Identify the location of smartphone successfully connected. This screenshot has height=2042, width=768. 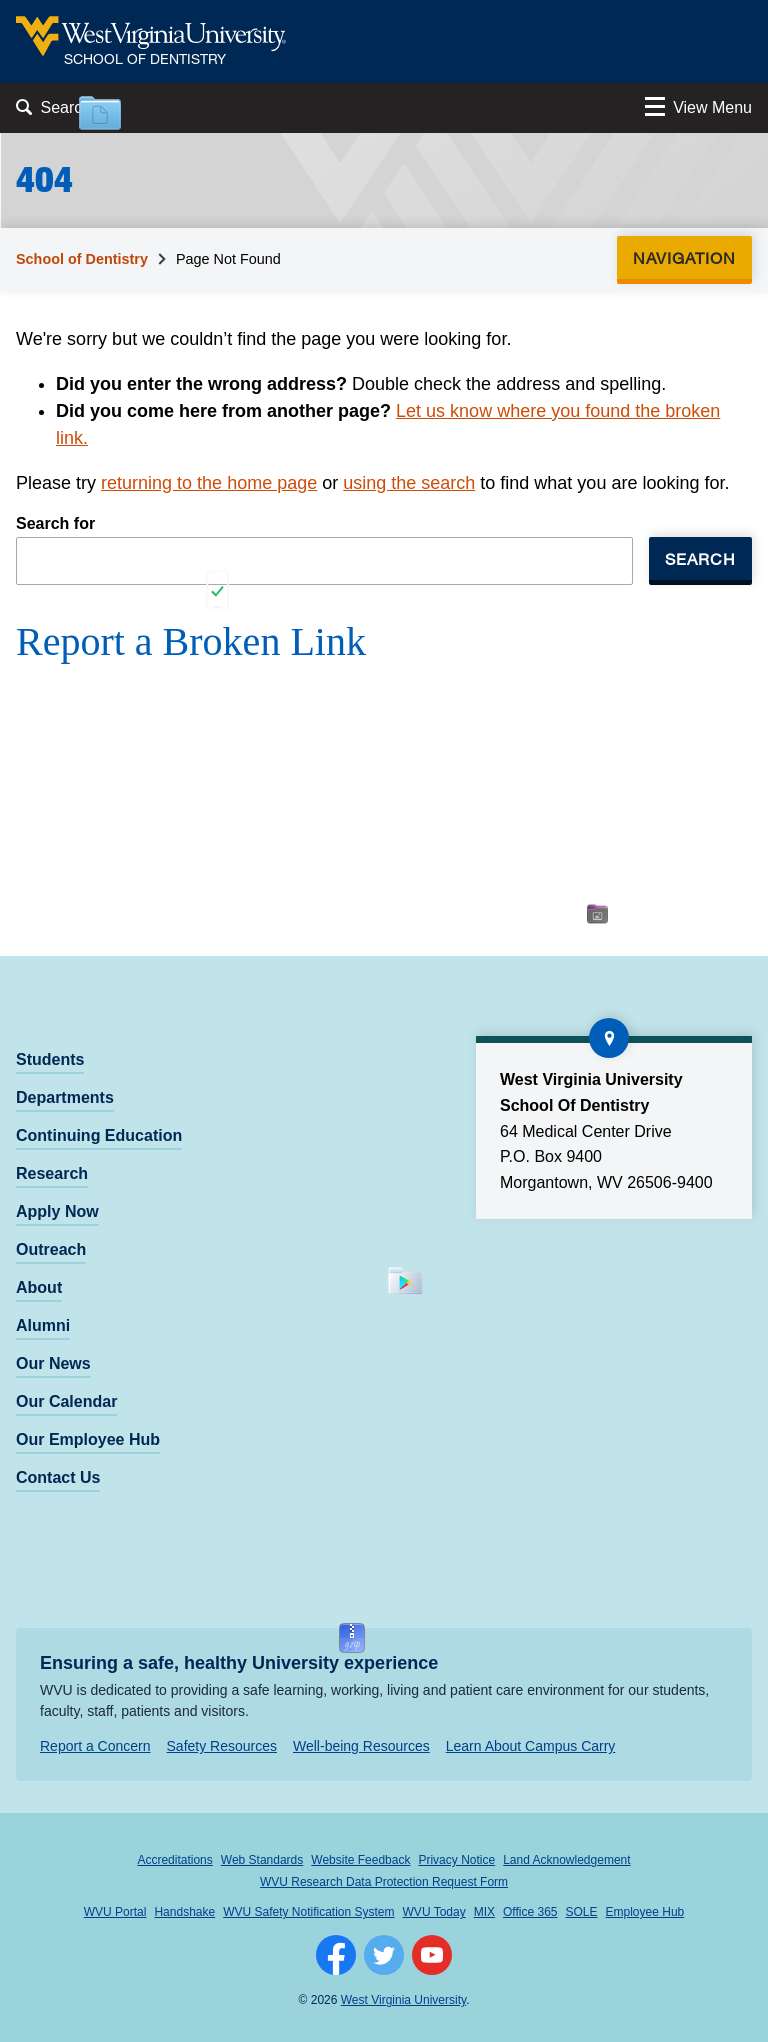
(217, 590).